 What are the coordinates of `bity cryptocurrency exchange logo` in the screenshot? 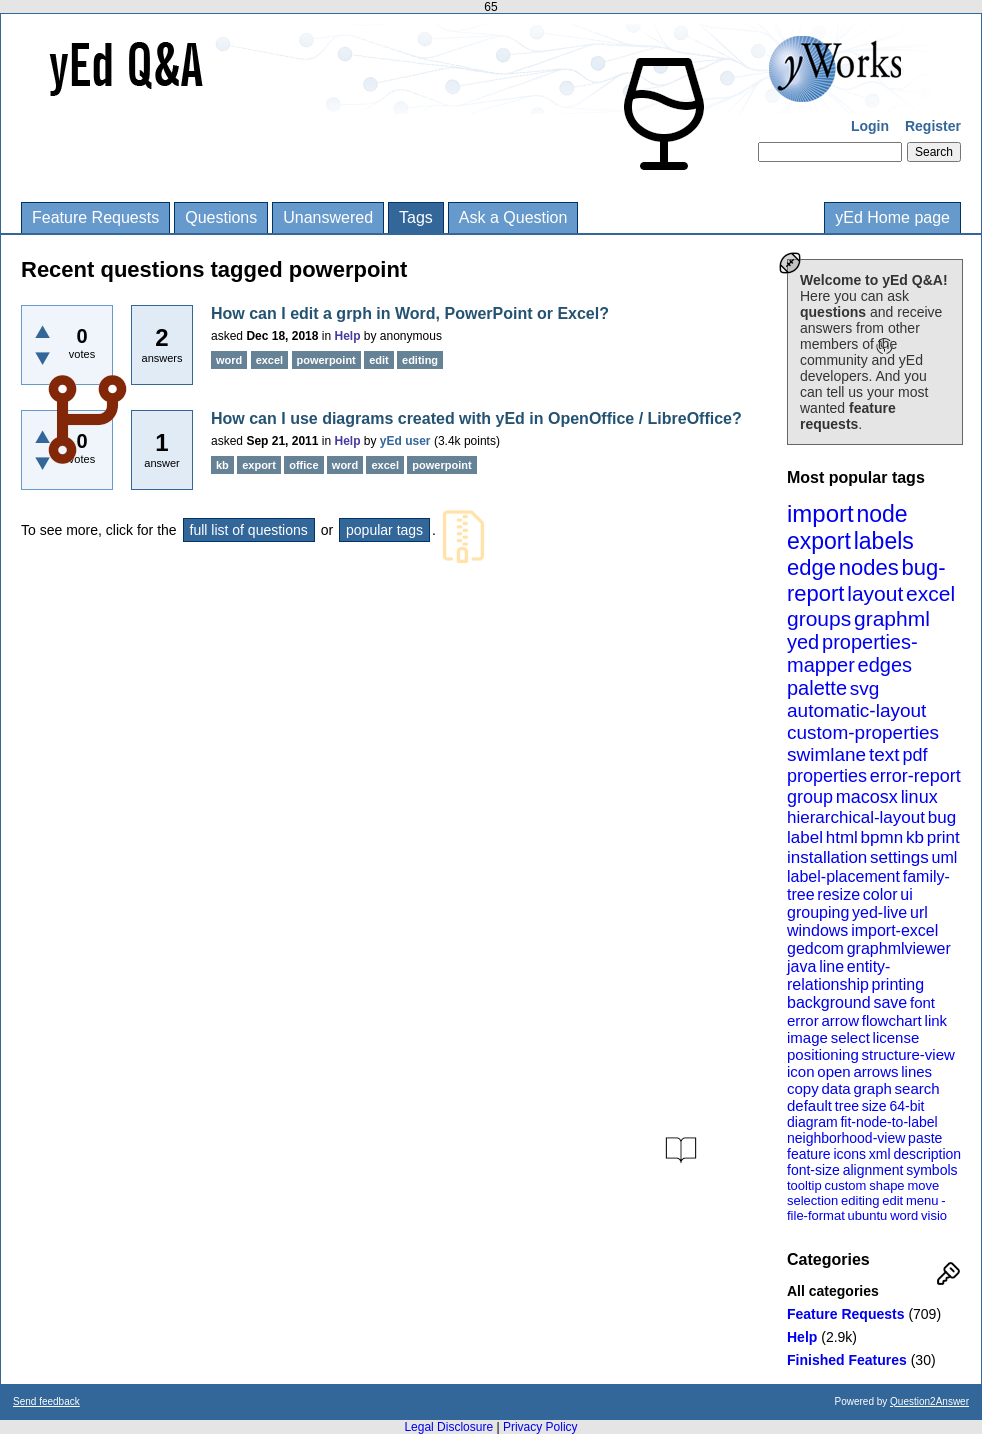 It's located at (884, 346).